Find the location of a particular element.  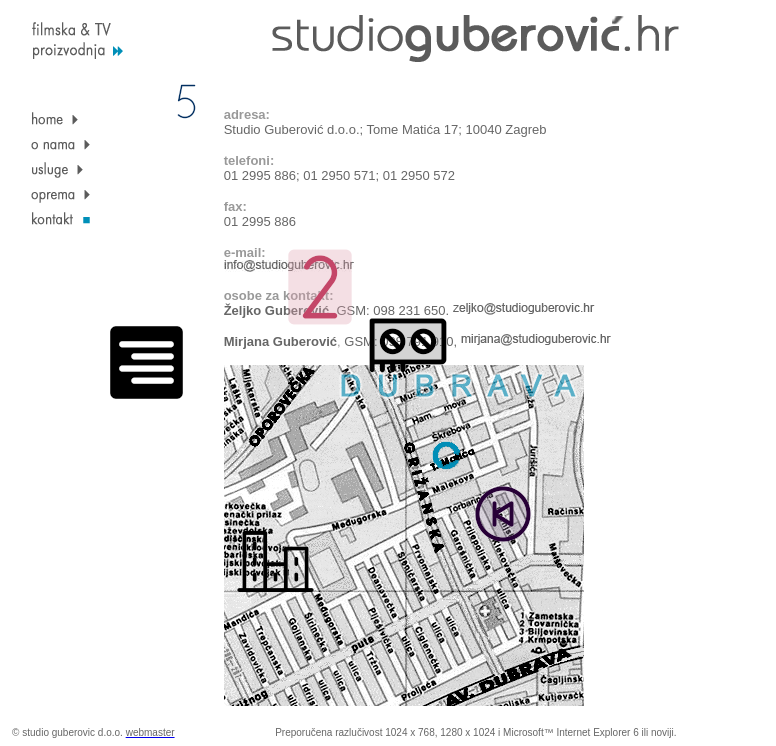

align text to the right is located at coordinates (146, 362).